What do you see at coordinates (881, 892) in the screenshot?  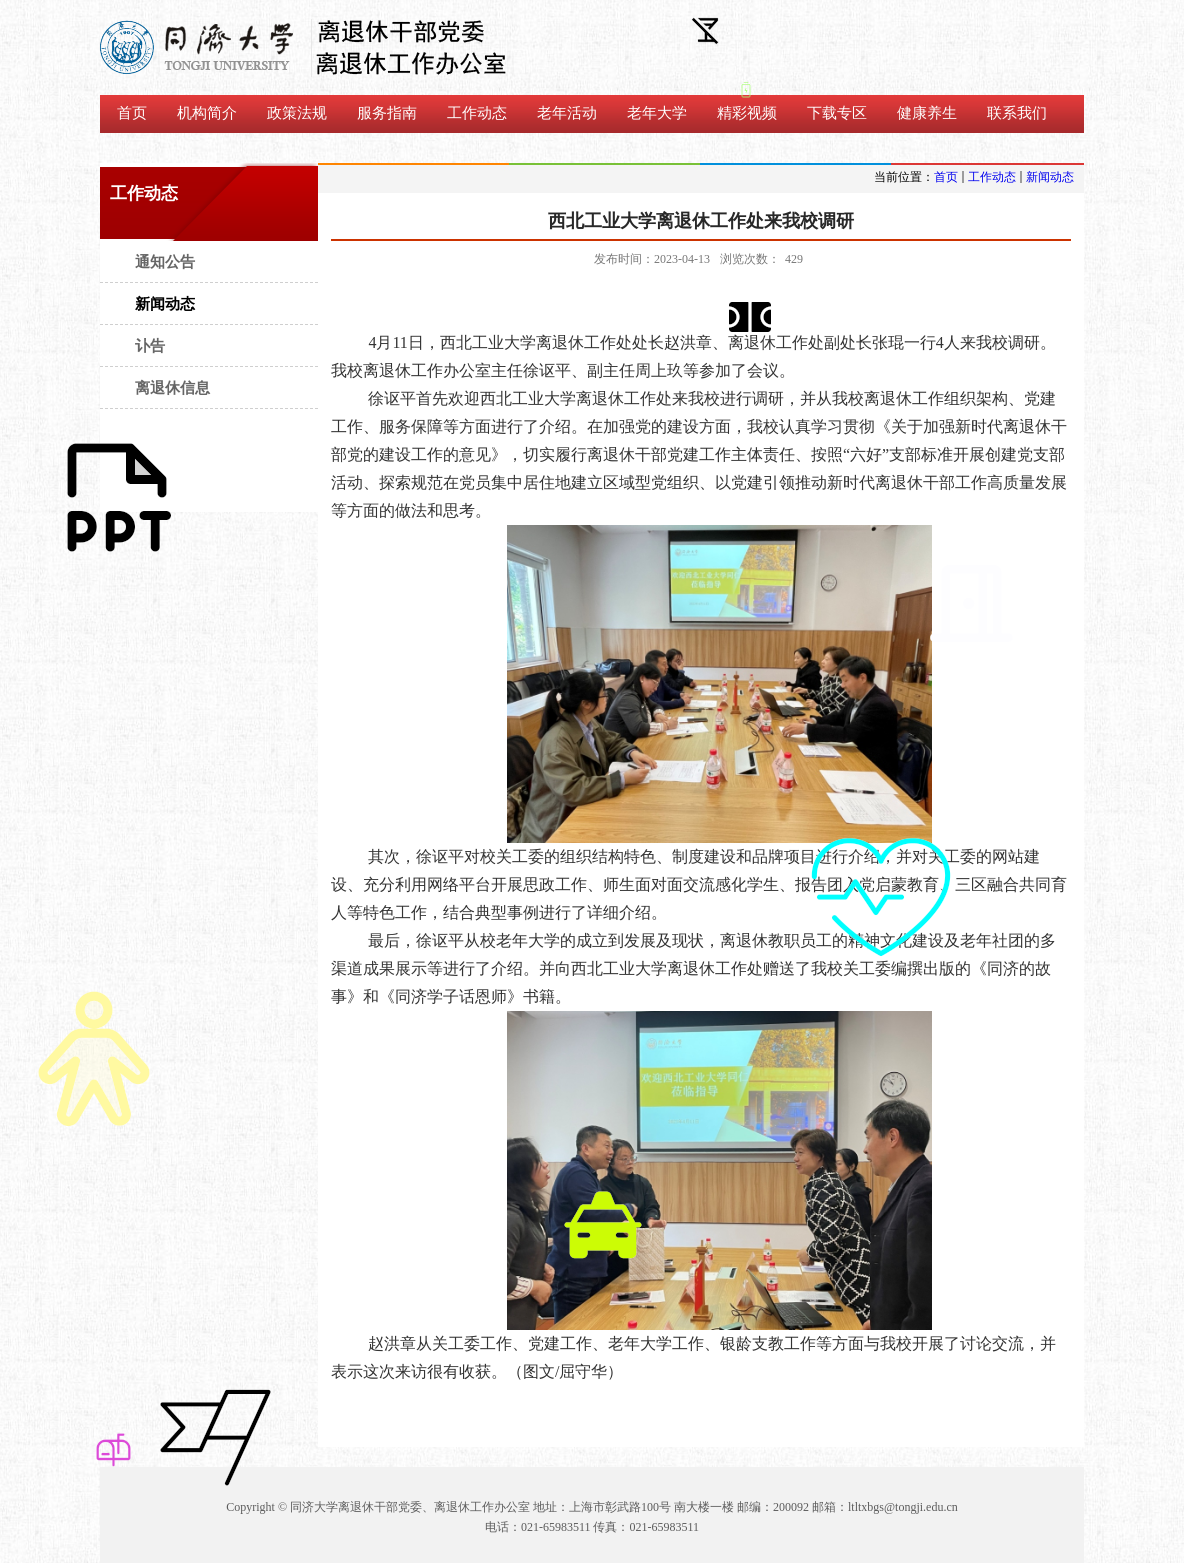 I see `view health or fitness metrics` at bounding box center [881, 892].